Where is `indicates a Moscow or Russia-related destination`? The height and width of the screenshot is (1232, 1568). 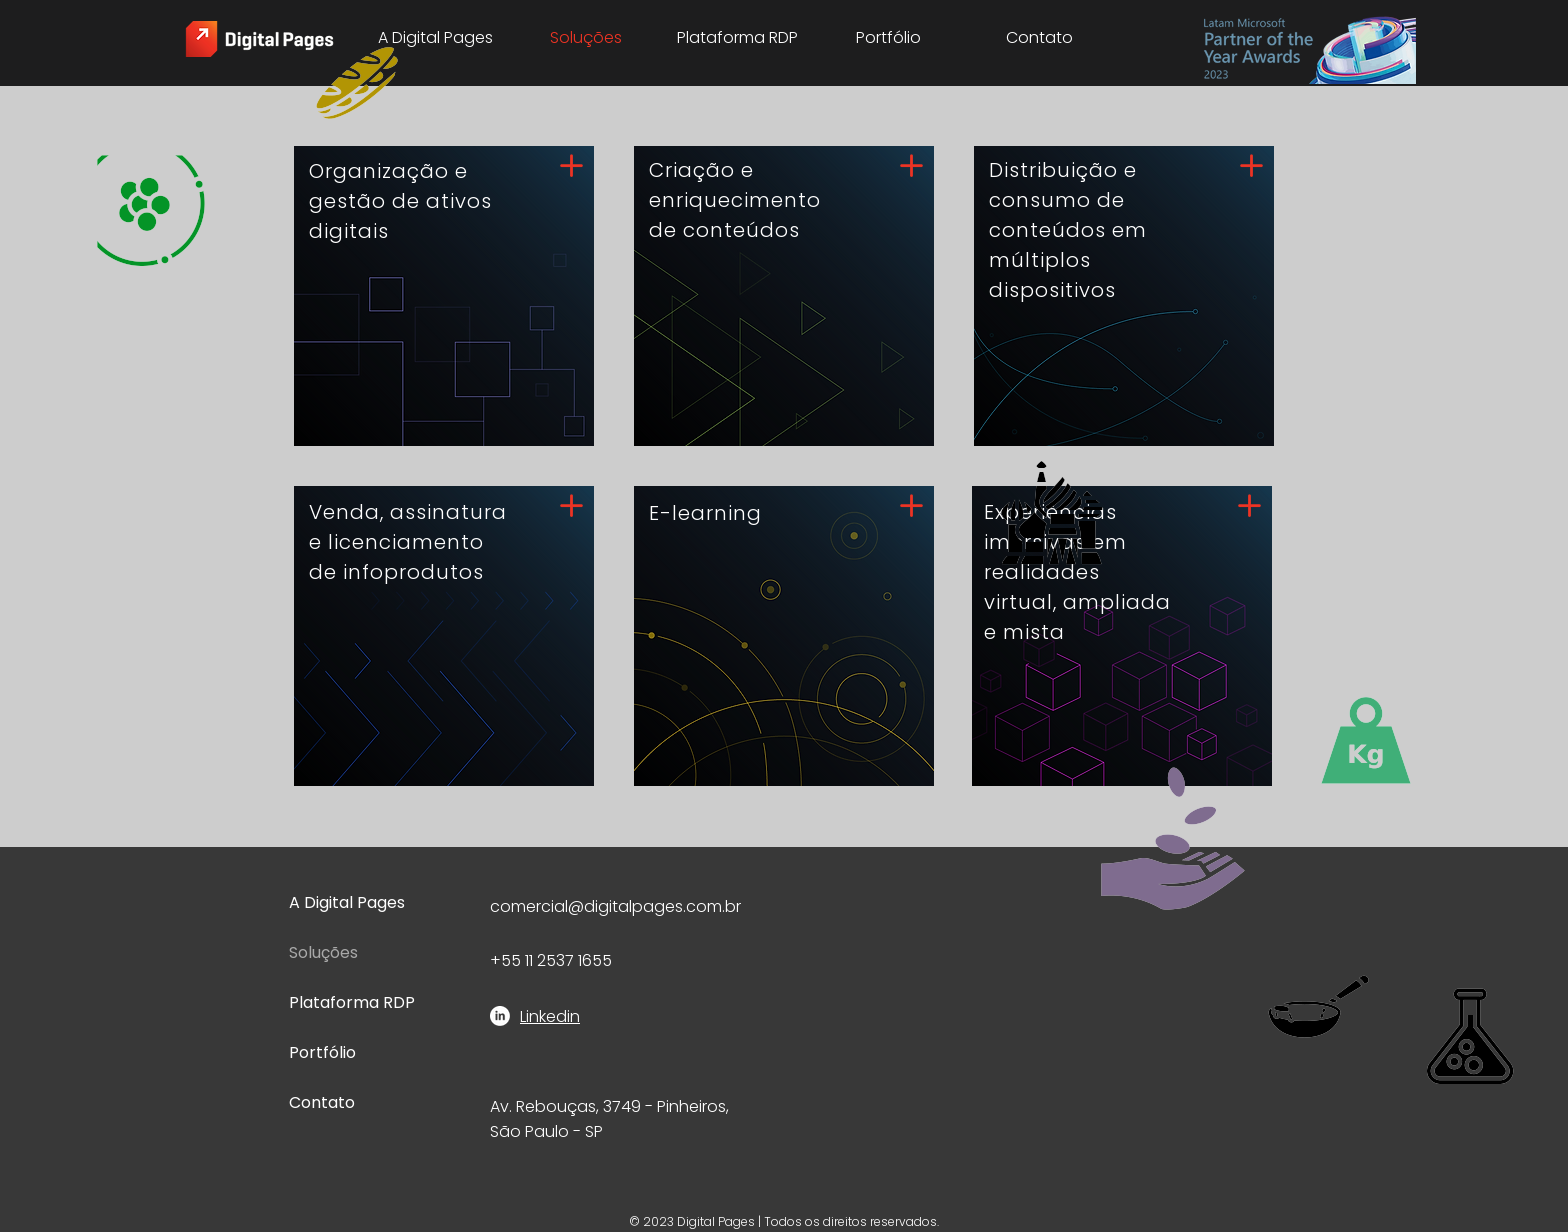
indicates a Moscow or Russia-related destination is located at coordinates (1052, 512).